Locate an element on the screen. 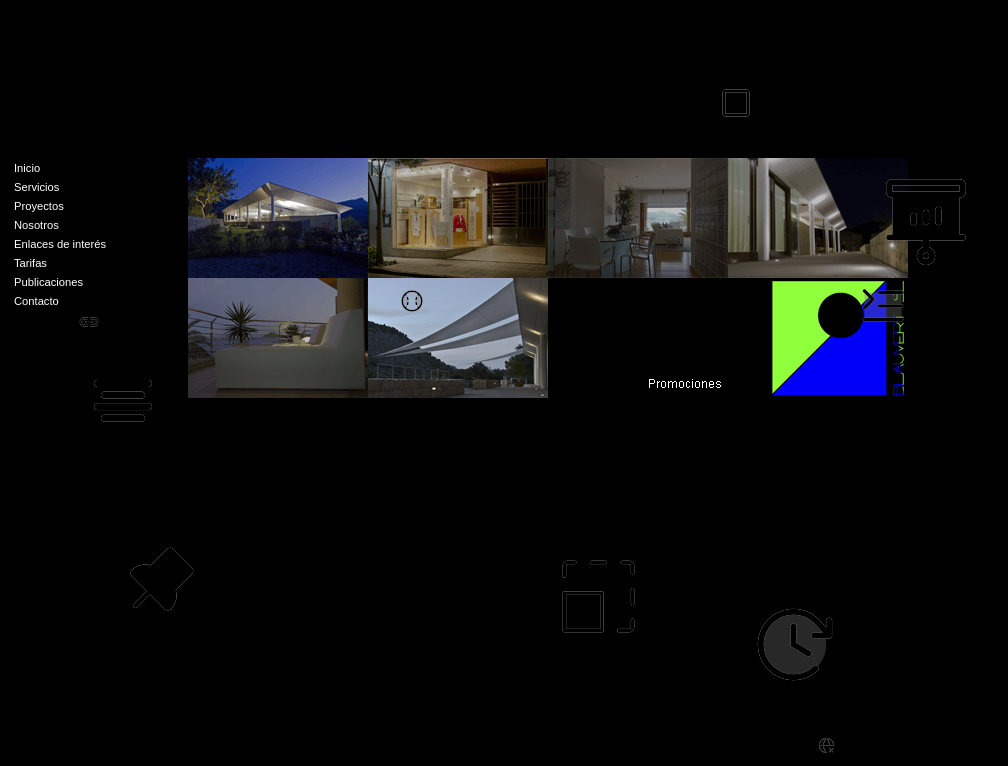 Image resolution: width=1008 pixels, height=766 pixels. view baseball scores or stats is located at coordinates (412, 301).